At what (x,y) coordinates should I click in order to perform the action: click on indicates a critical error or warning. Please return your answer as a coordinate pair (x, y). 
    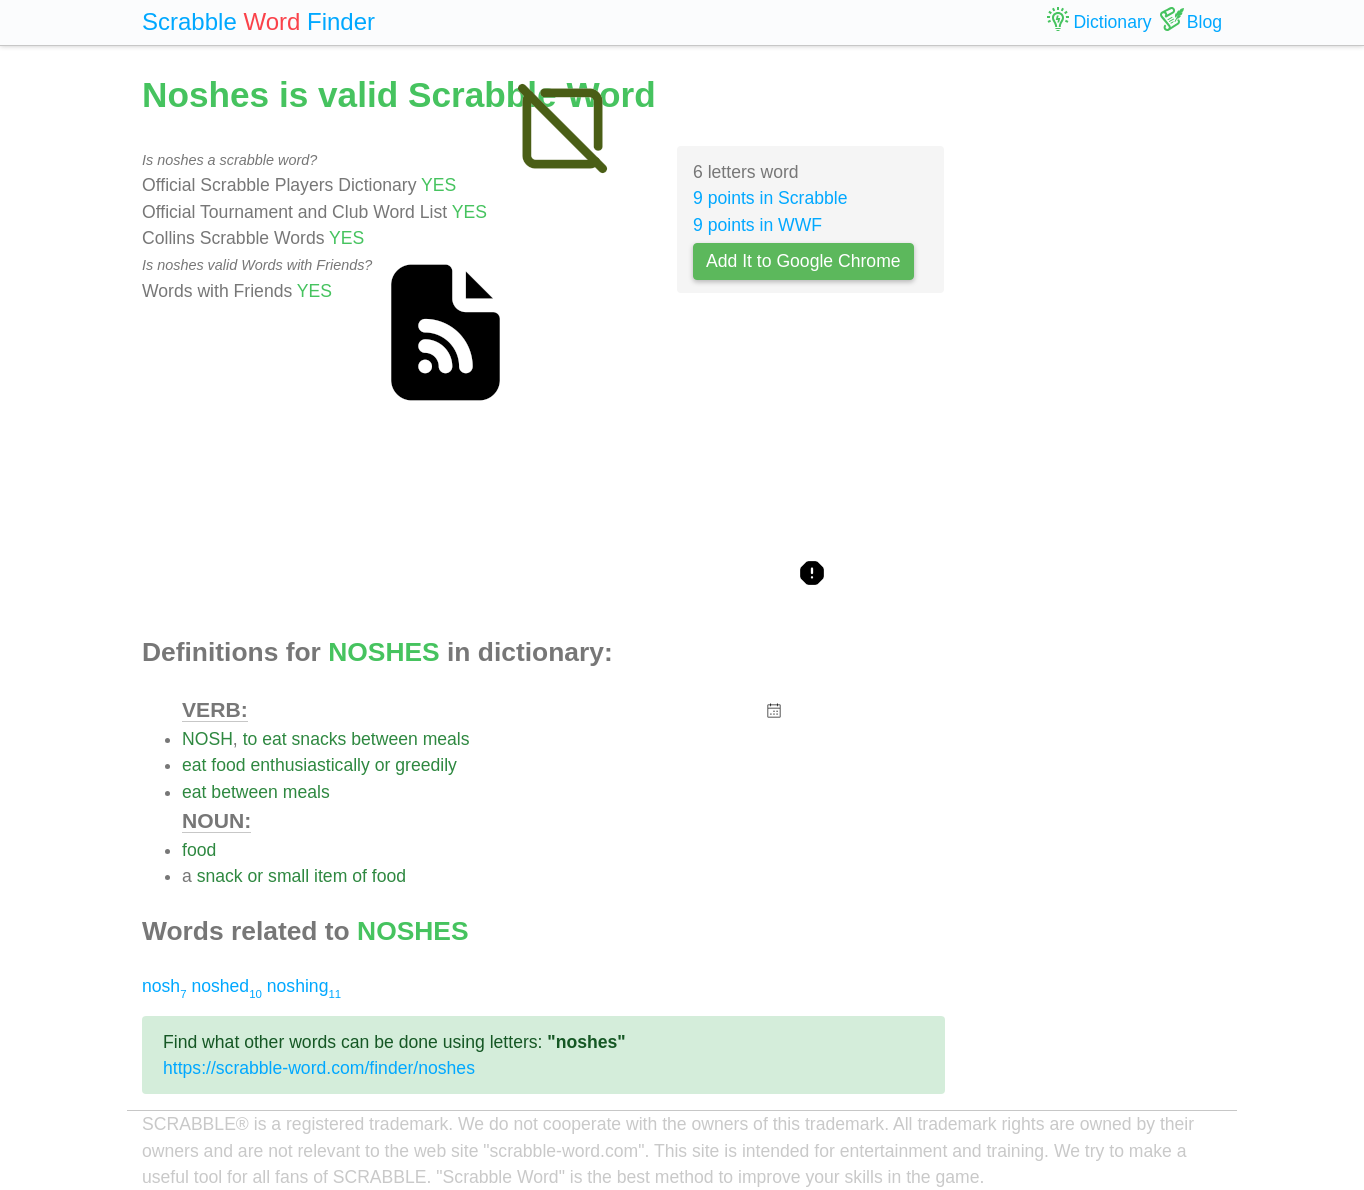
    Looking at the image, I should click on (812, 573).